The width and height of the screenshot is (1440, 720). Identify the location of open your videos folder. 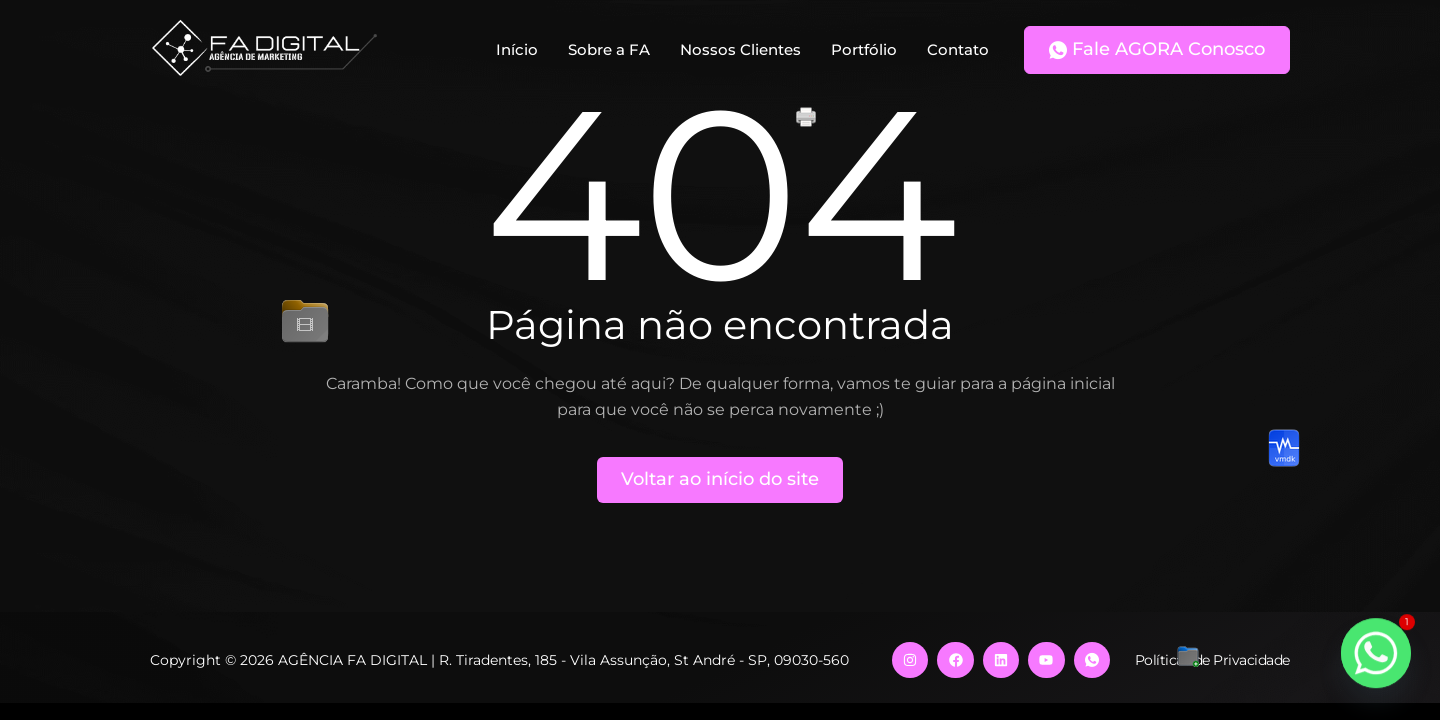
(305, 321).